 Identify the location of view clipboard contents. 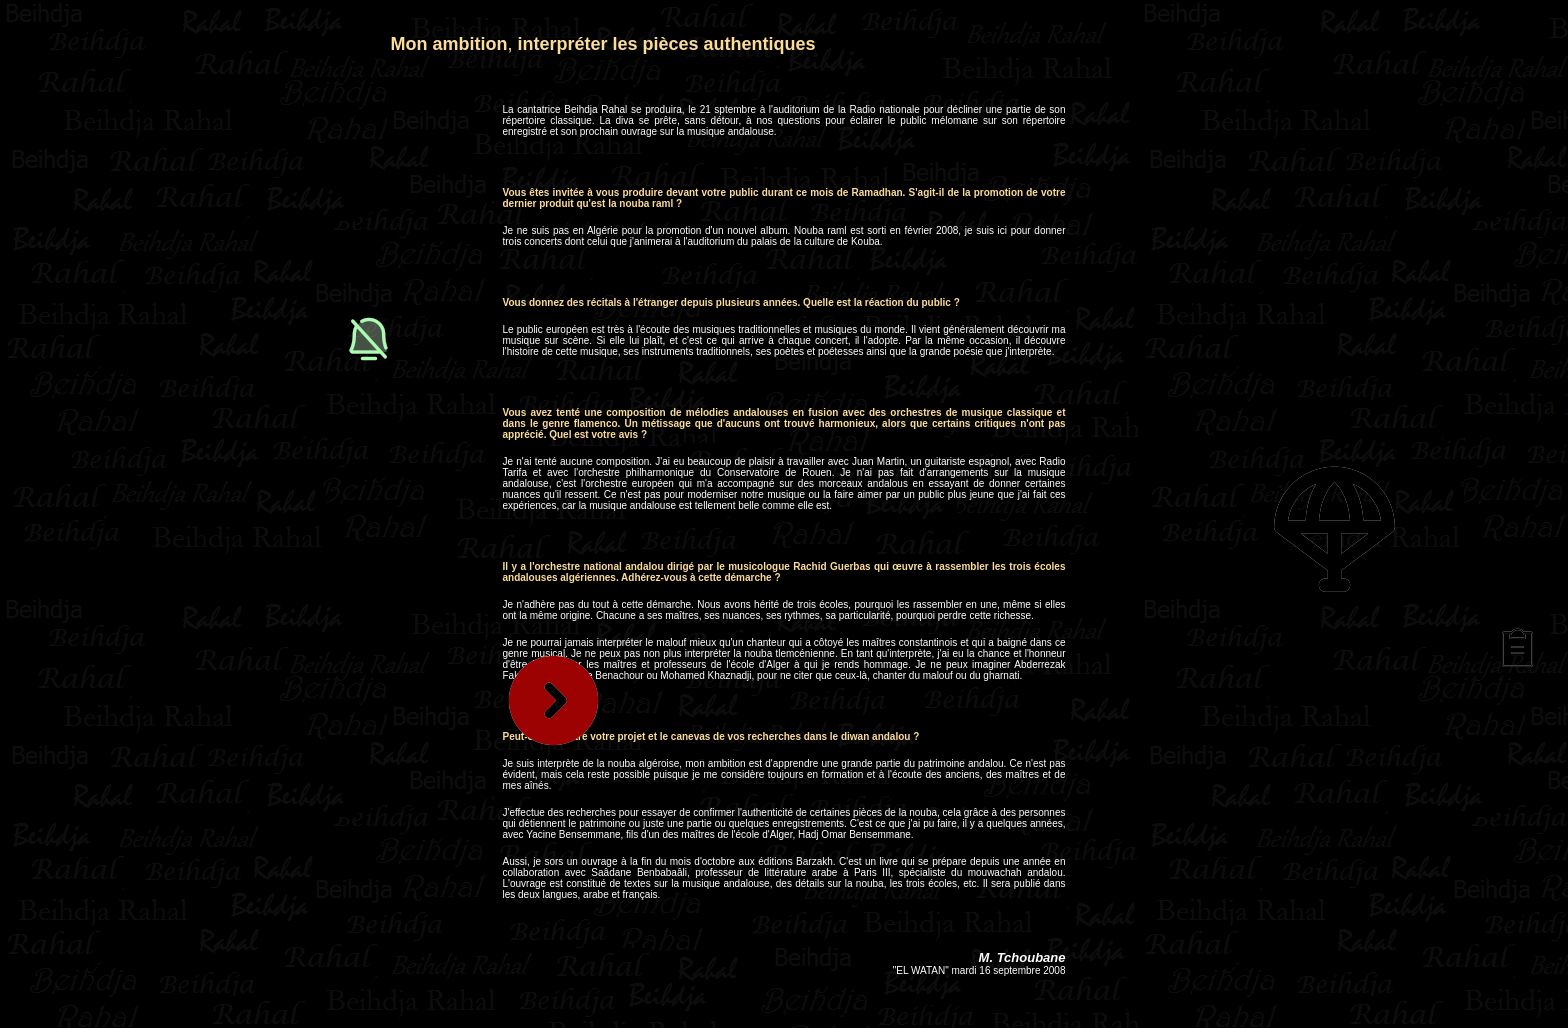
(1517, 648).